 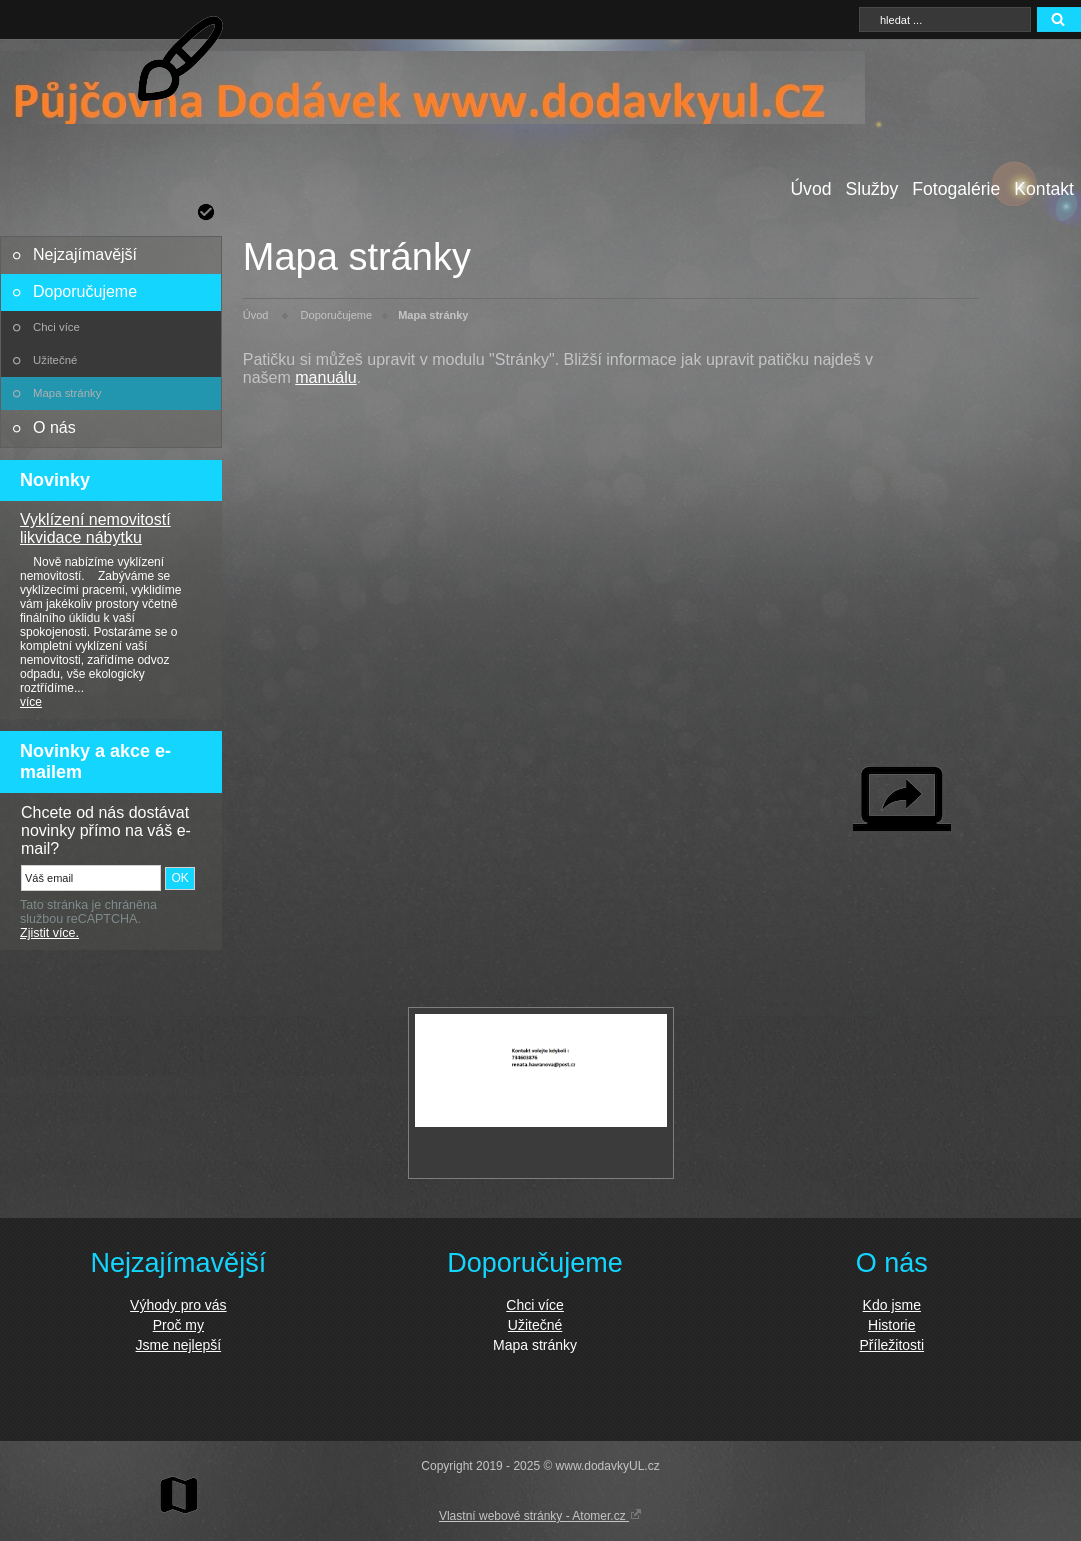 I want to click on open map view, so click(x=179, y=1495).